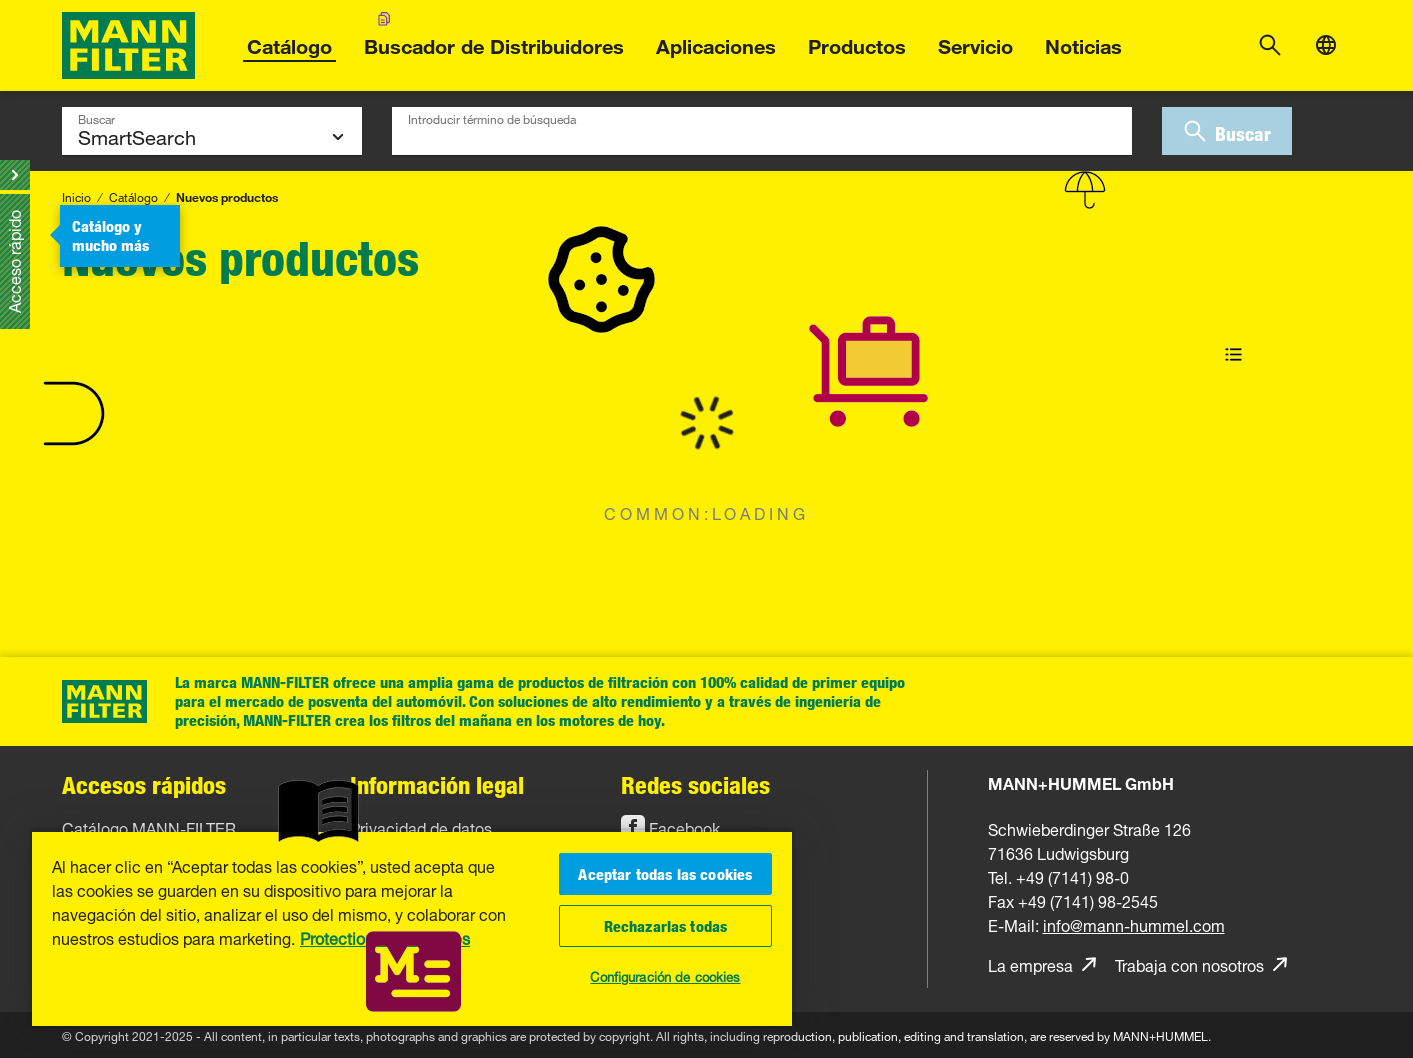 The width and height of the screenshot is (1413, 1058). Describe the element at coordinates (1233, 354) in the screenshot. I see `view items in a list format` at that location.